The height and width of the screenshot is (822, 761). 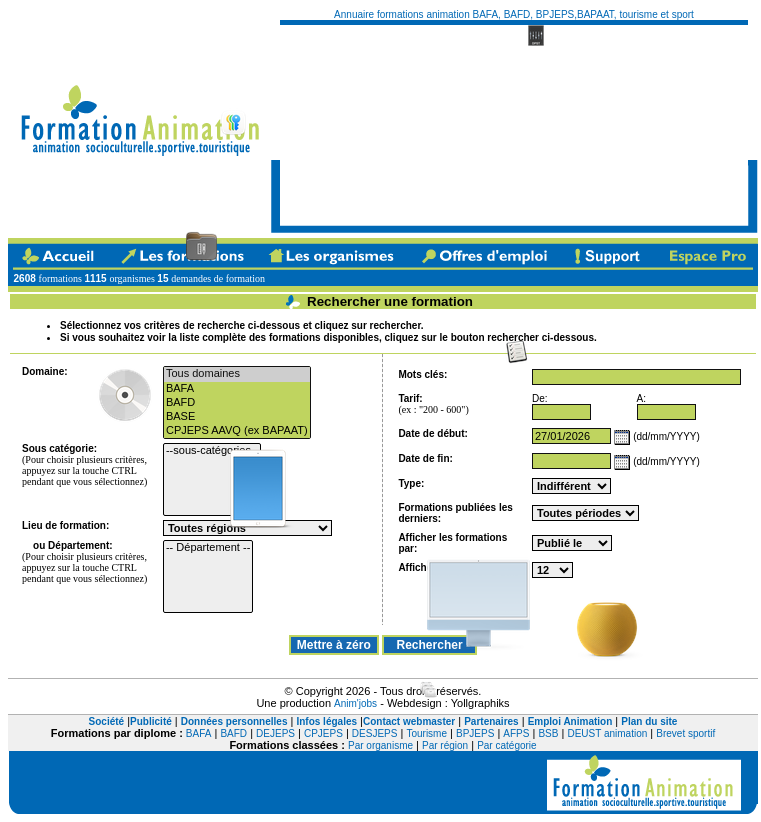 I want to click on access shared printer pool or network printers, so click(x=428, y=689).